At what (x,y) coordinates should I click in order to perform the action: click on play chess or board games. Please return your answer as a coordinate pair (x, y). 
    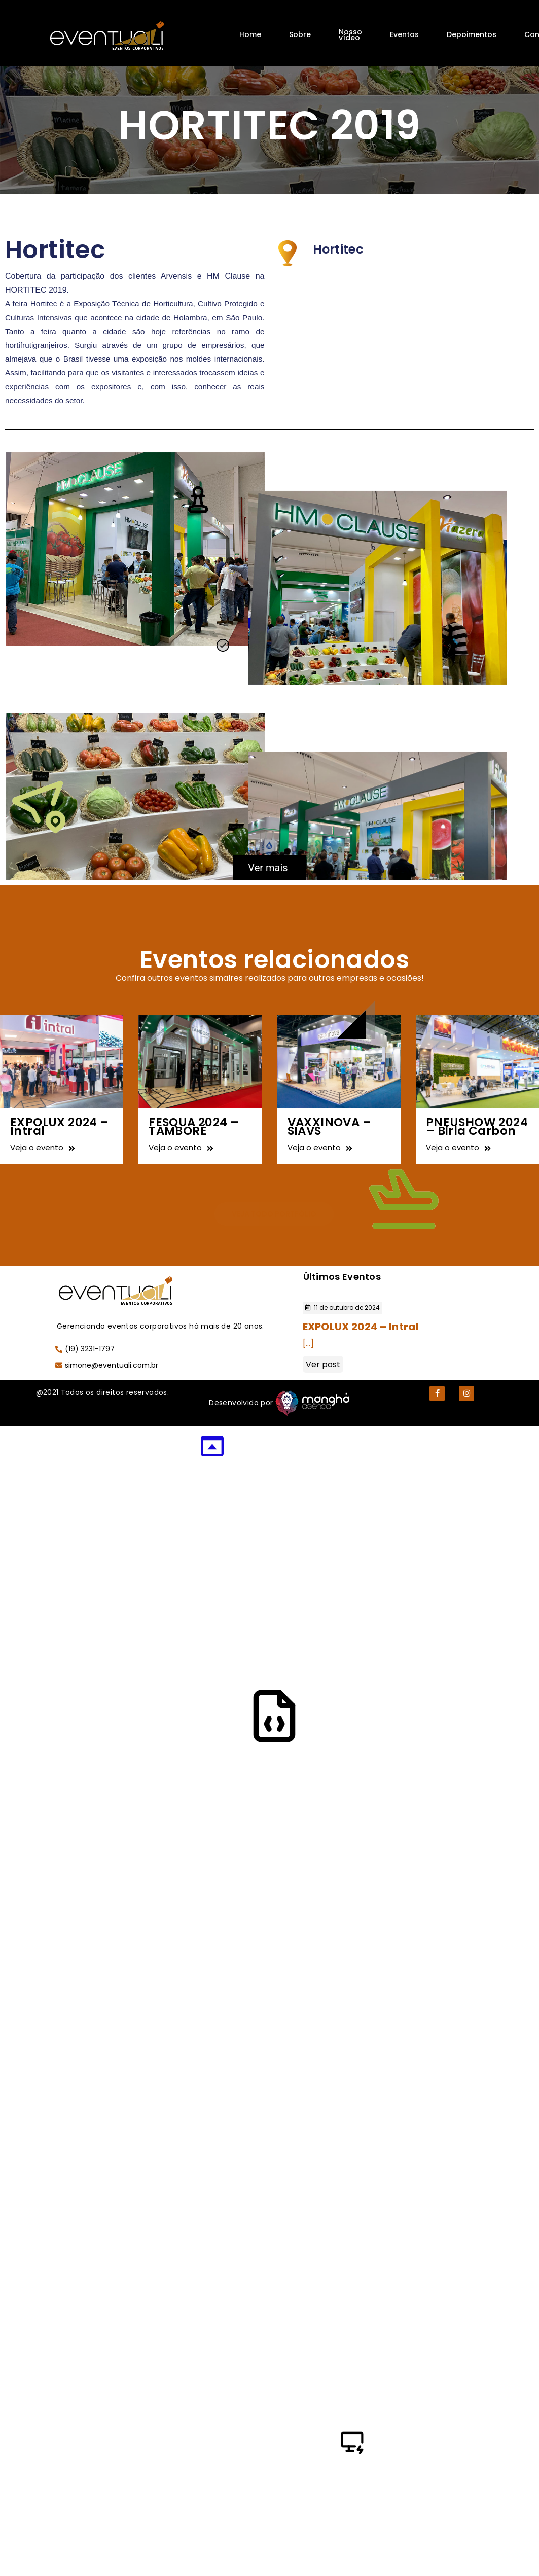
    Looking at the image, I should click on (198, 500).